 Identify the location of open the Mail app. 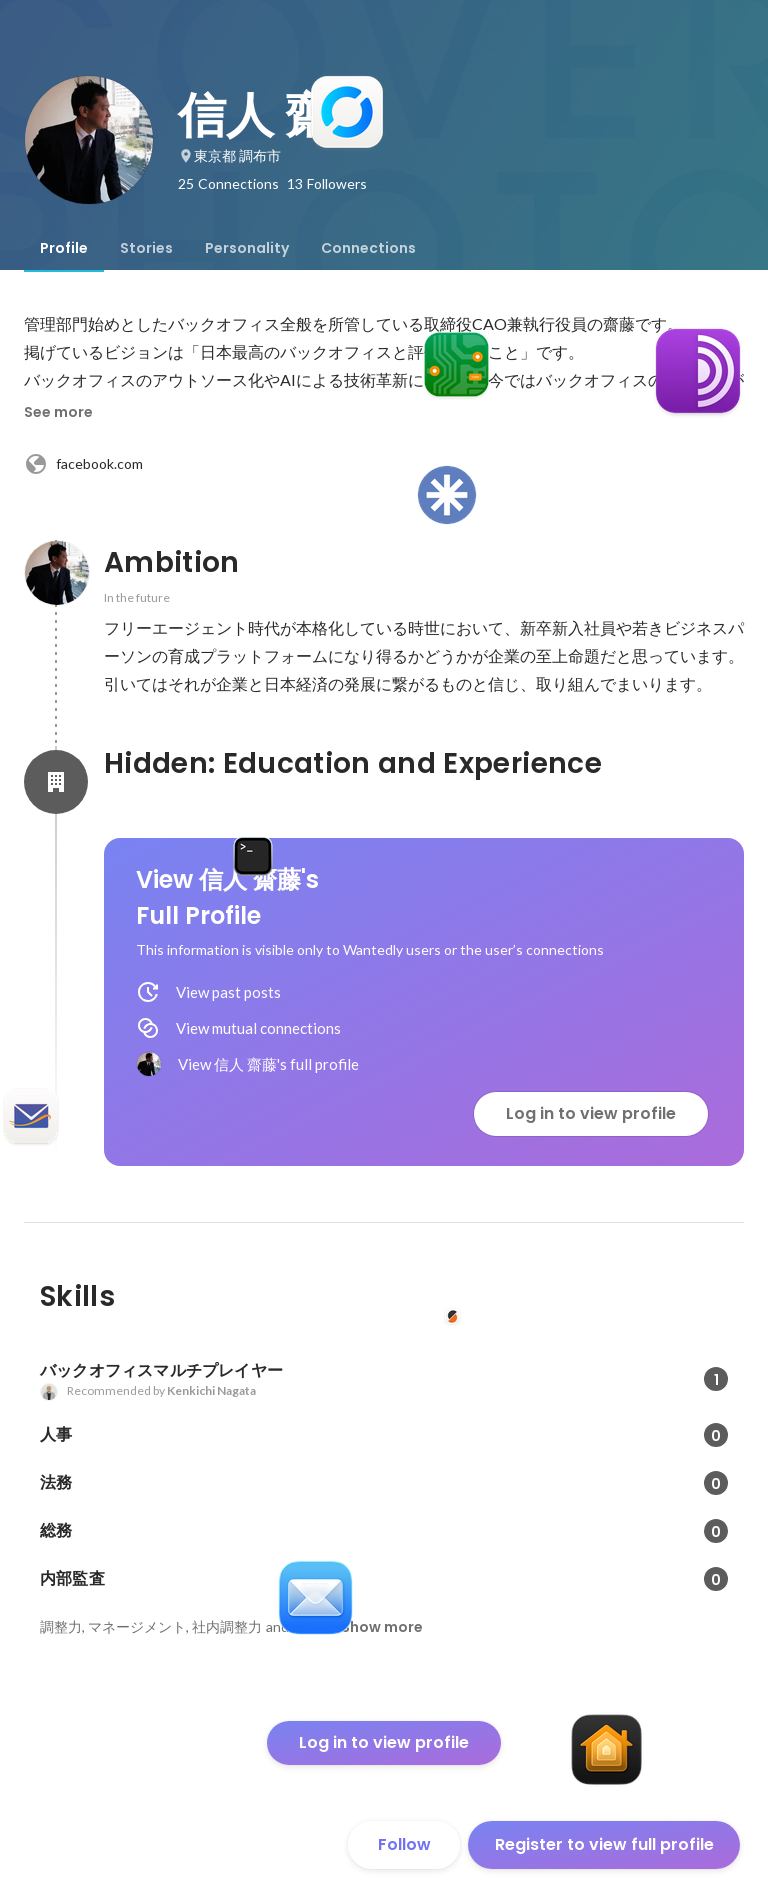
(315, 1597).